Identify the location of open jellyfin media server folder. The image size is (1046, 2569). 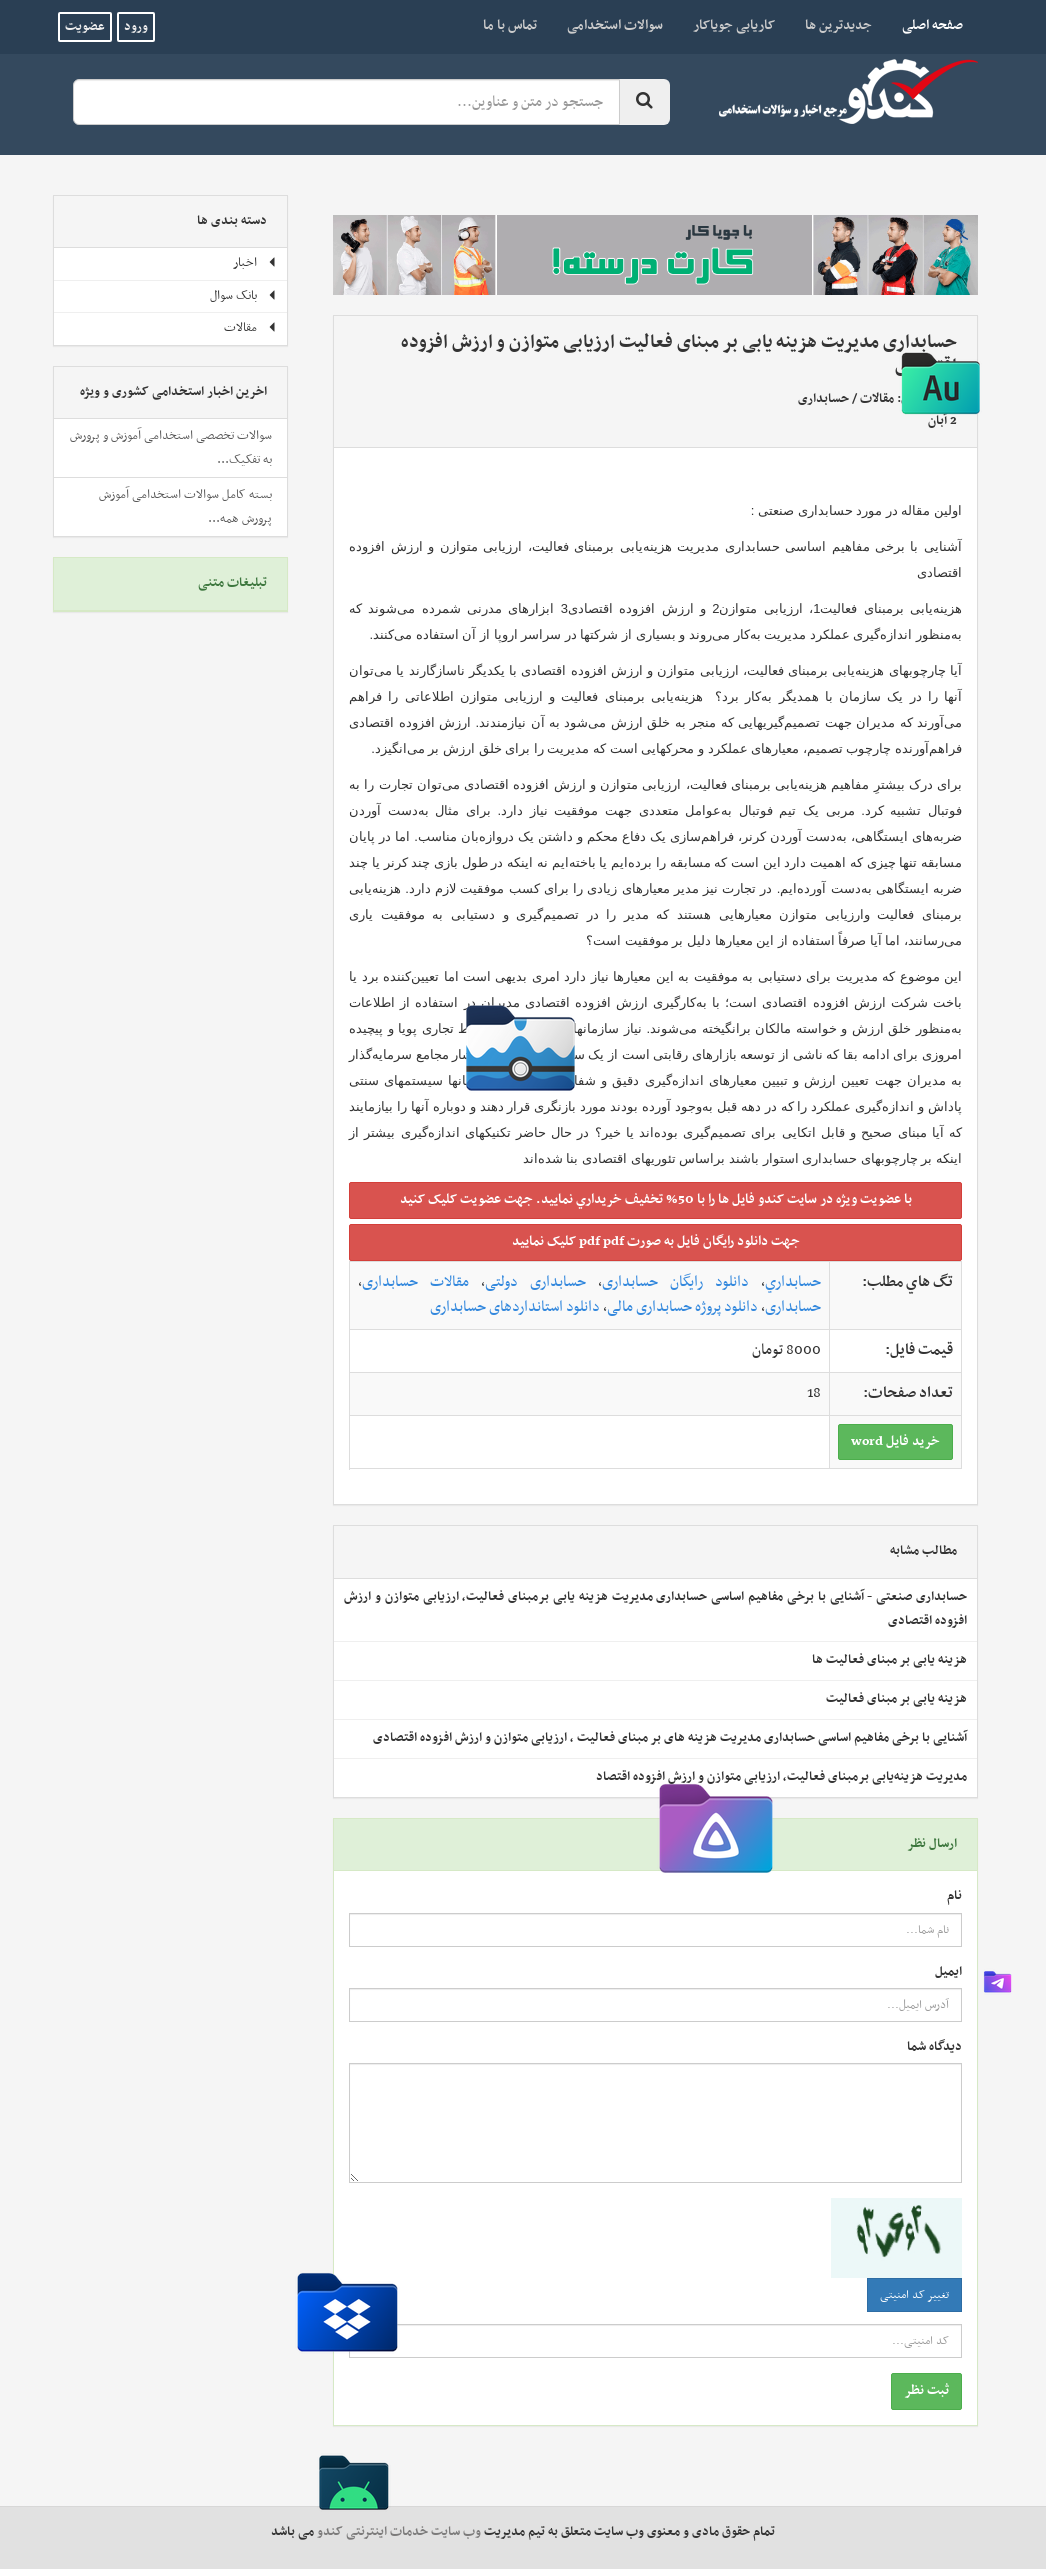
(715, 1831).